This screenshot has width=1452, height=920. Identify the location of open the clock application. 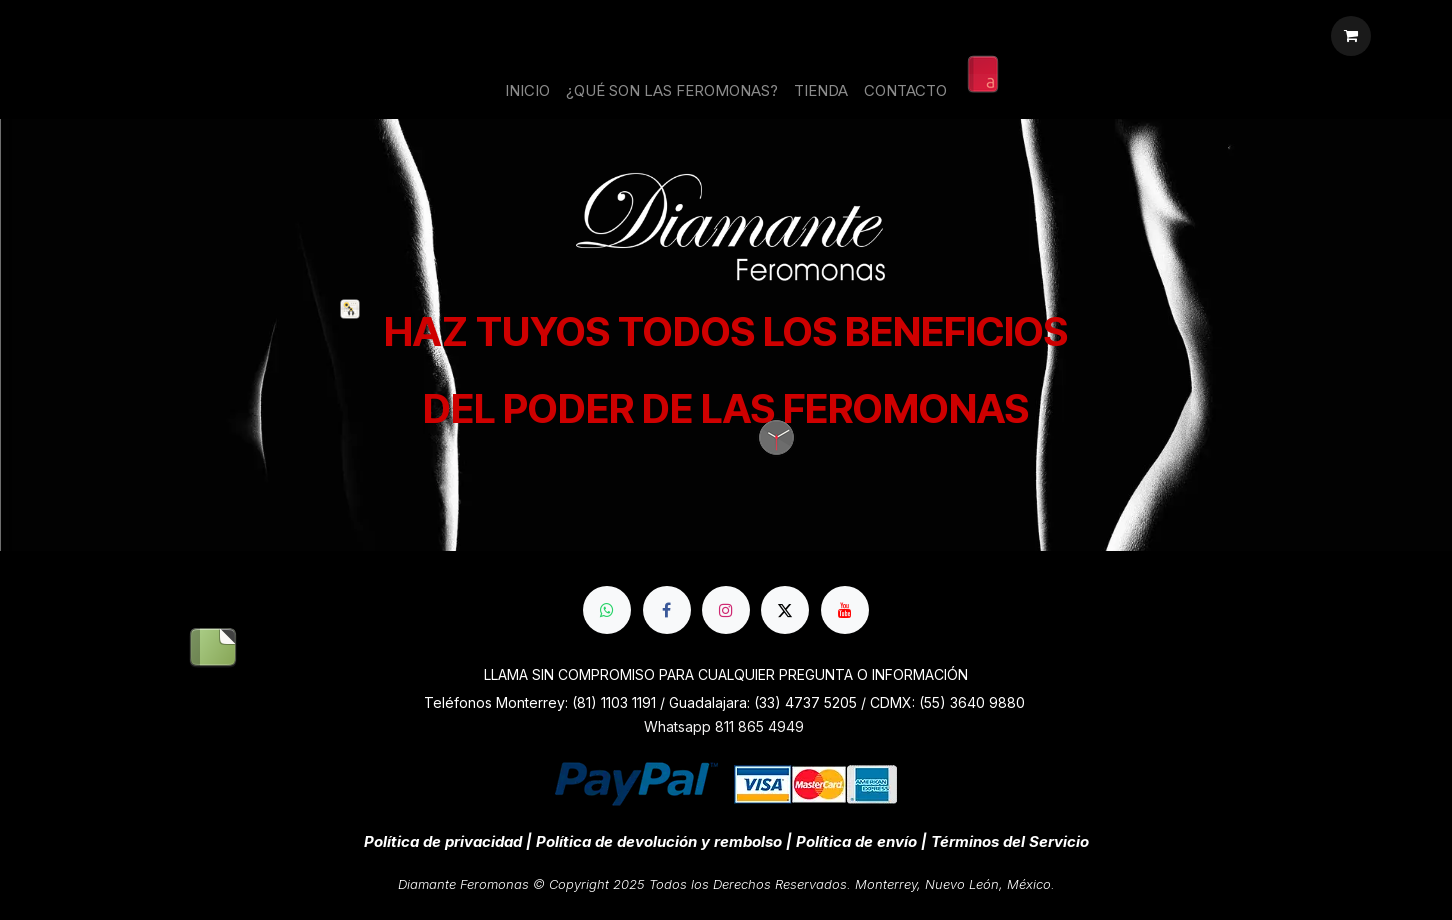
(776, 437).